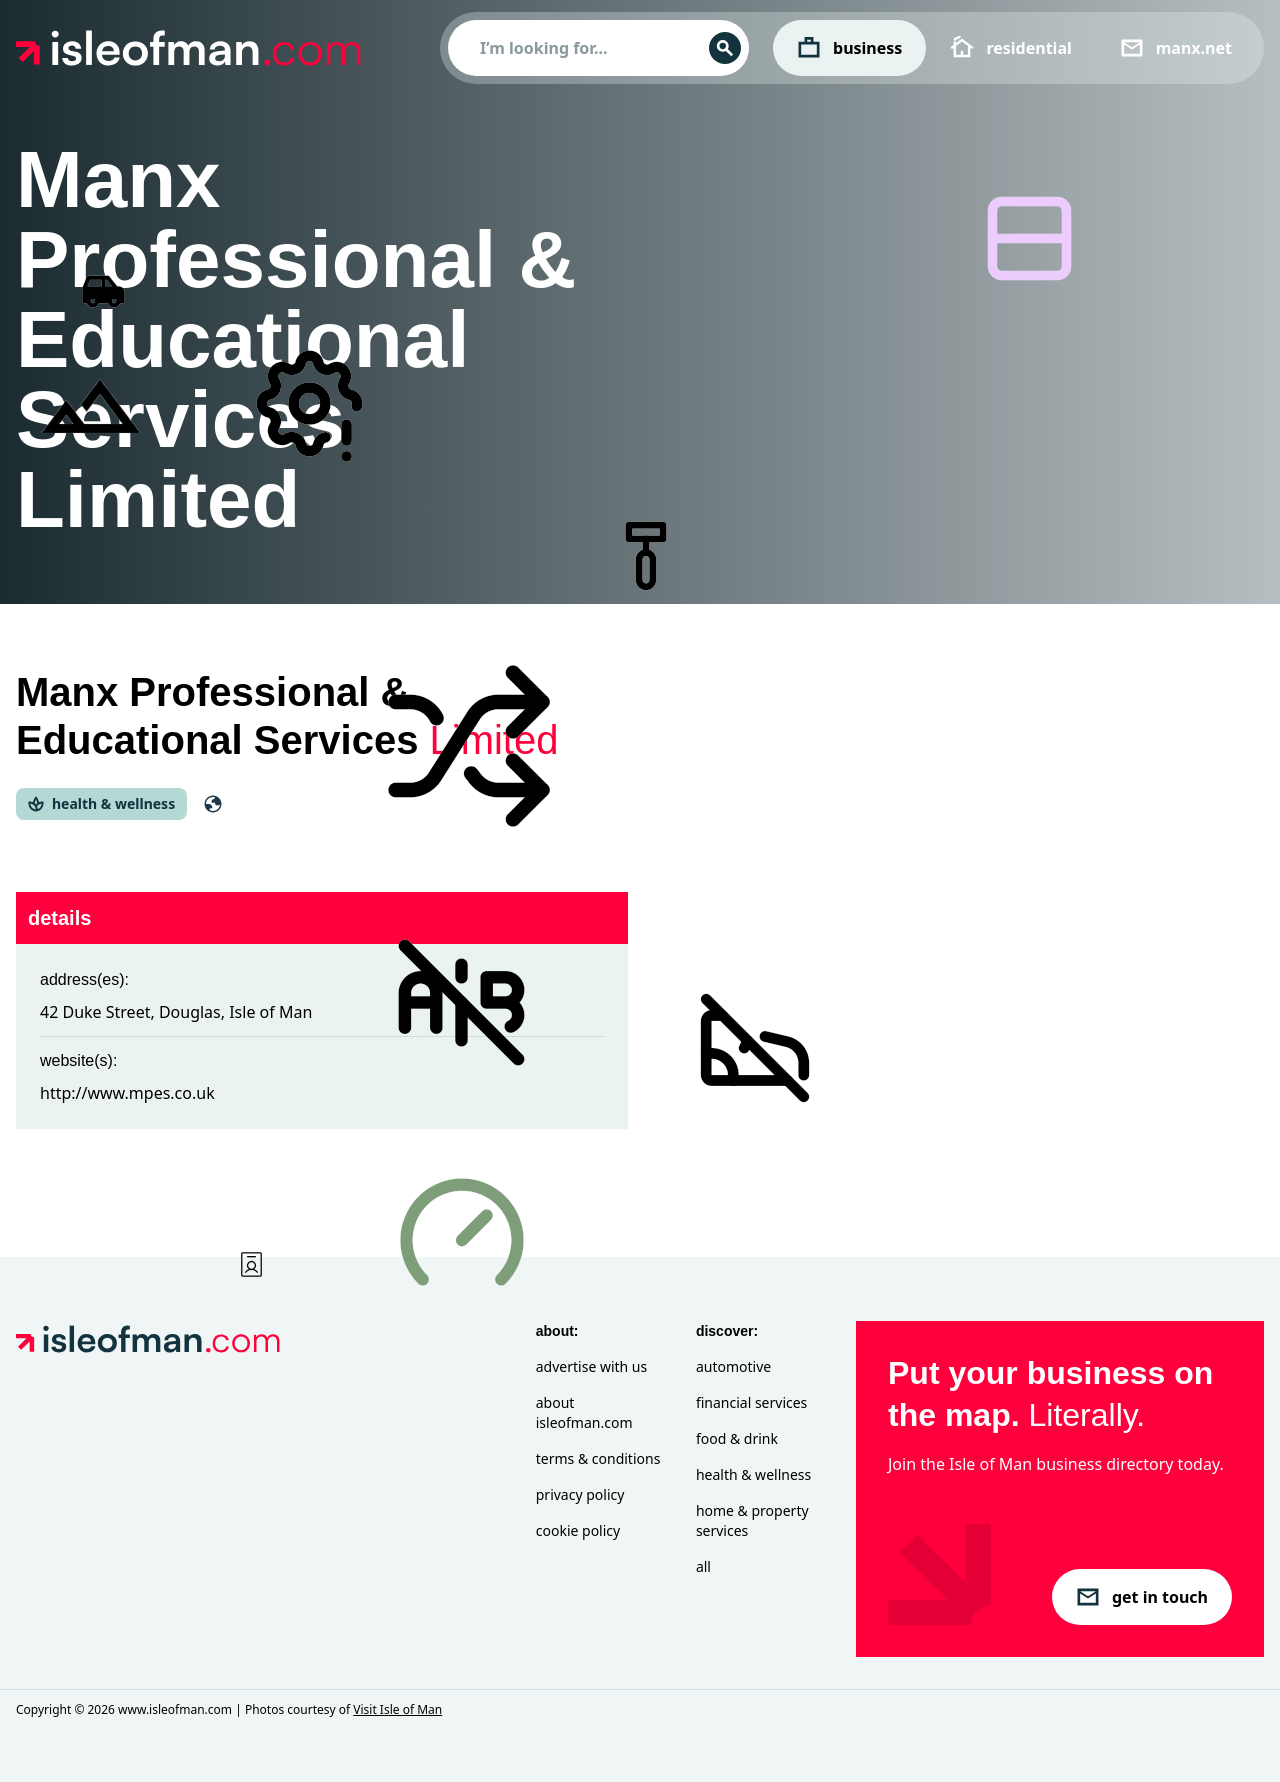  Describe the element at coordinates (309, 403) in the screenshot. I see `settings require attention or action` at that location.